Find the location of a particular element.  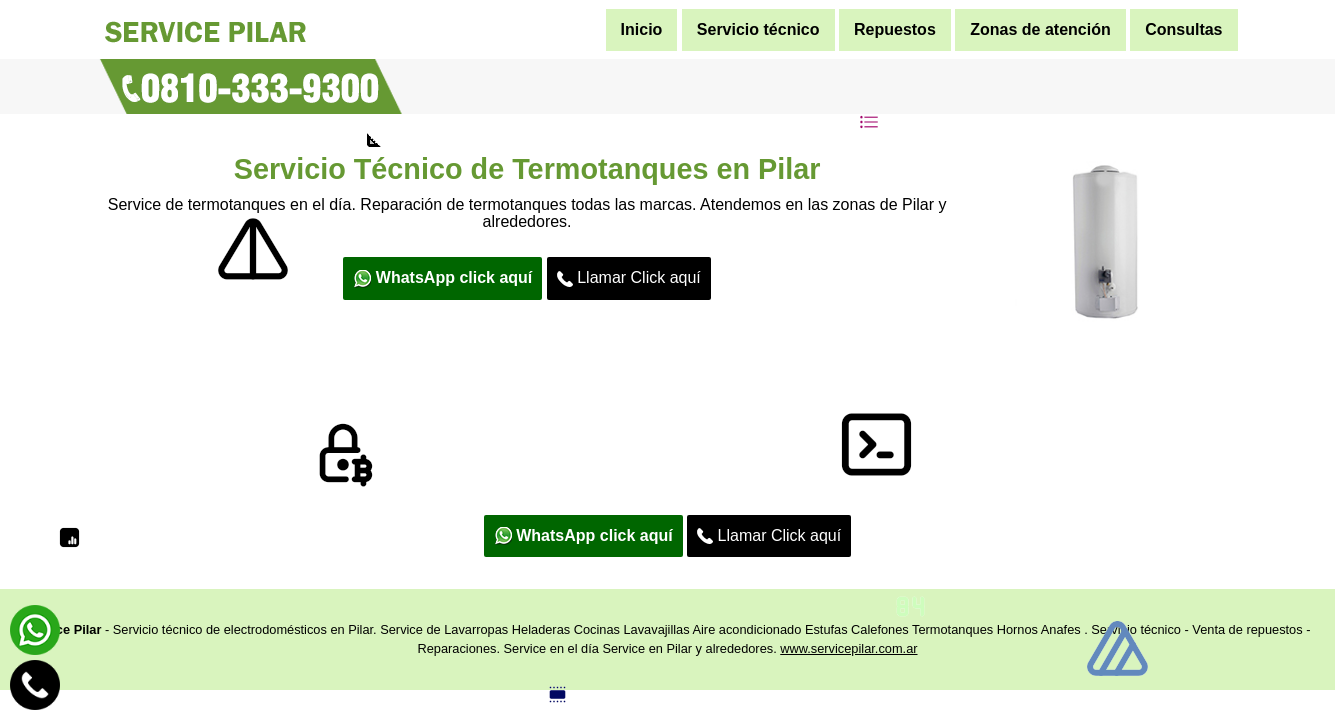

align content to bottom-right corner is located at coordinates (69, 537).